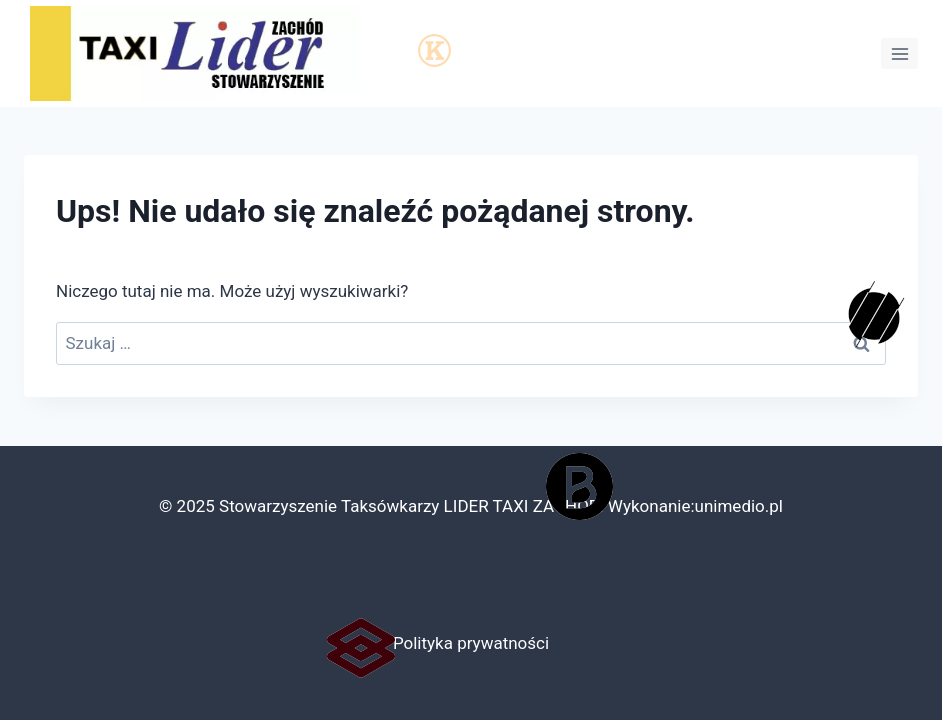 The image size is (942, 720). I want to click on brevo email marketing platform logo, so click(579, 486).